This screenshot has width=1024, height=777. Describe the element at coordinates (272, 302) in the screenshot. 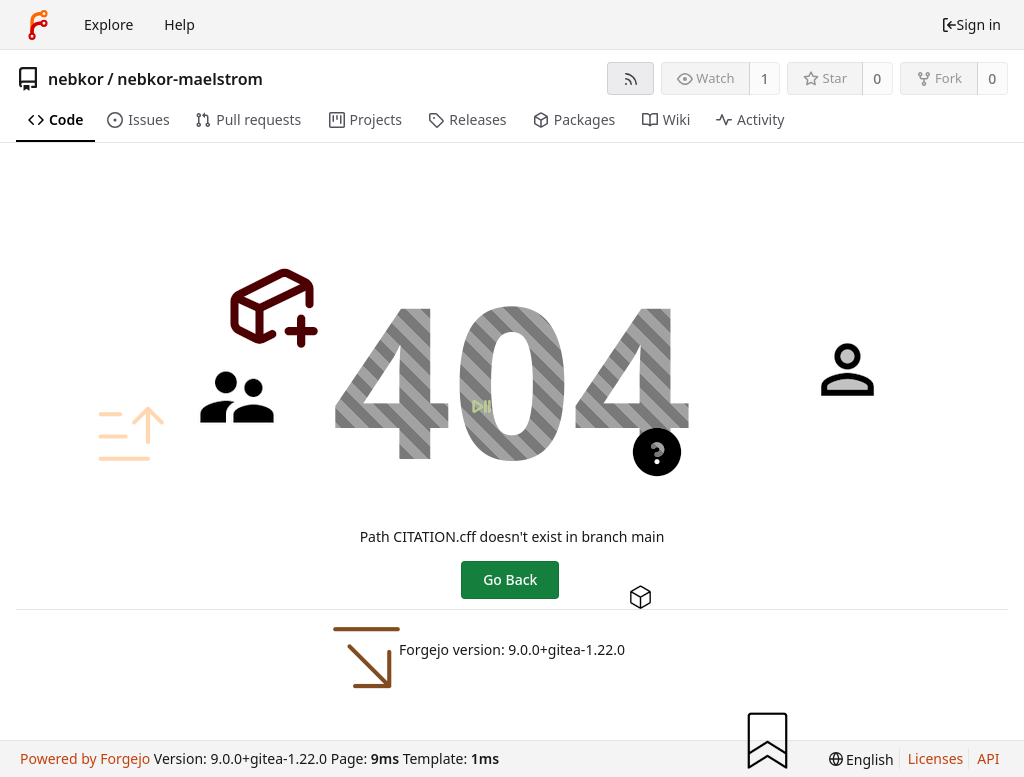

I see `add a new 3D object or shape` at that location.